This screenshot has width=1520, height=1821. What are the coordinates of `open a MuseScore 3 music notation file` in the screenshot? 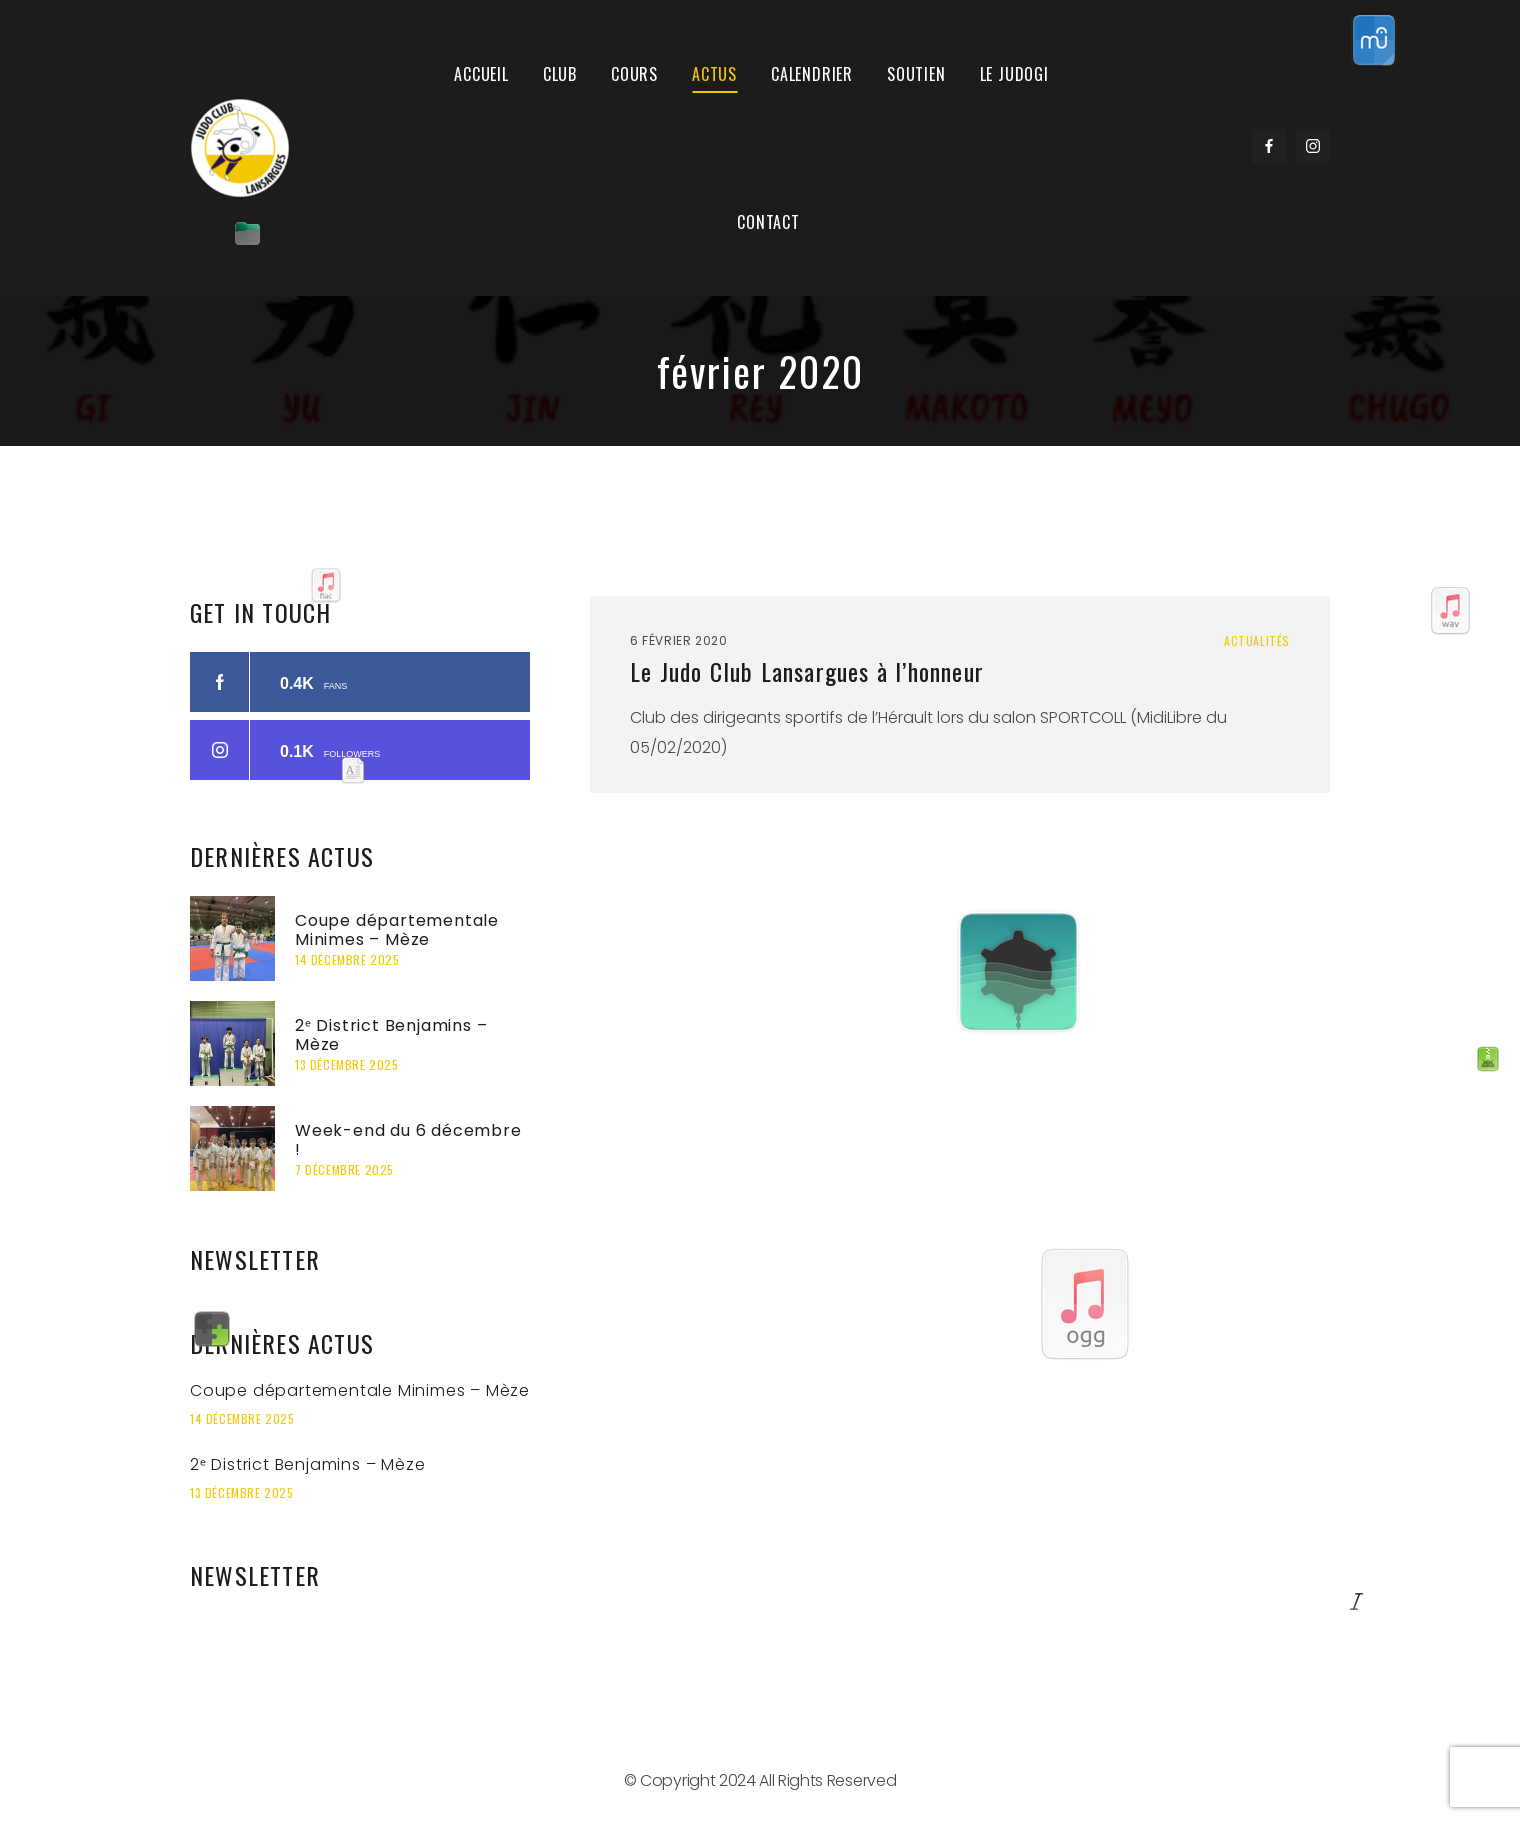 It's located at (1374, 40).